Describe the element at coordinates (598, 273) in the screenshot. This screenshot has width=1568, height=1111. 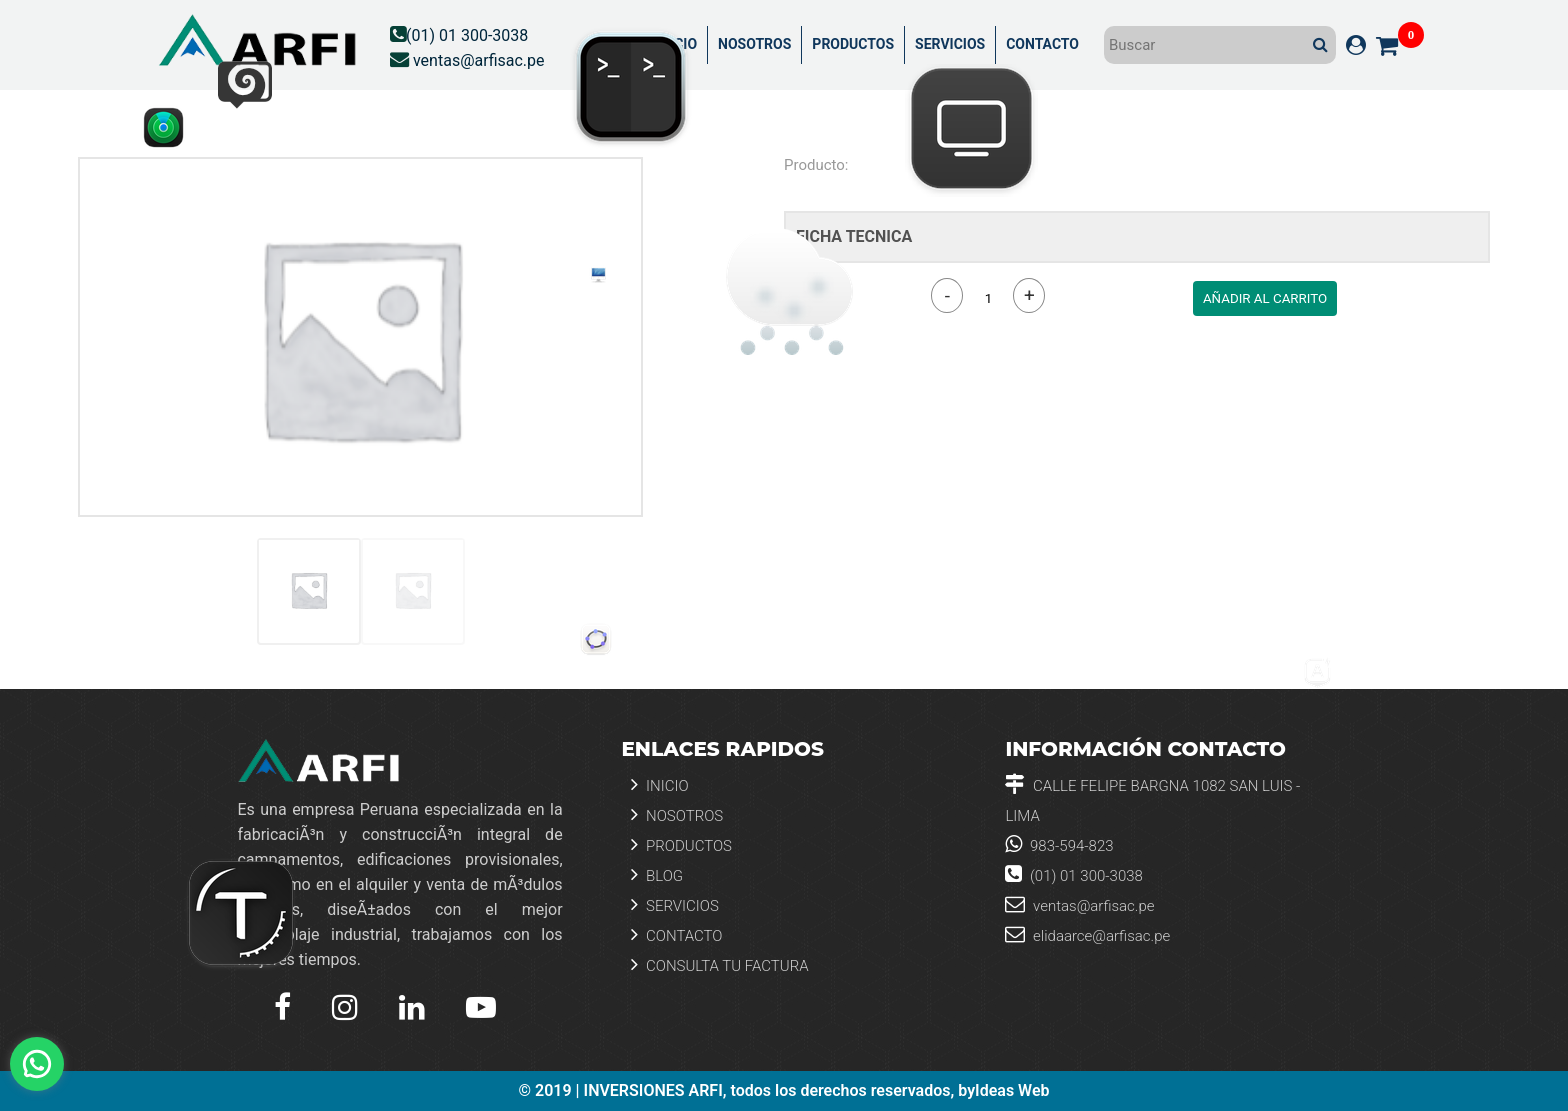
I see `represents a connected iMac G5 desktop computer` at that location.